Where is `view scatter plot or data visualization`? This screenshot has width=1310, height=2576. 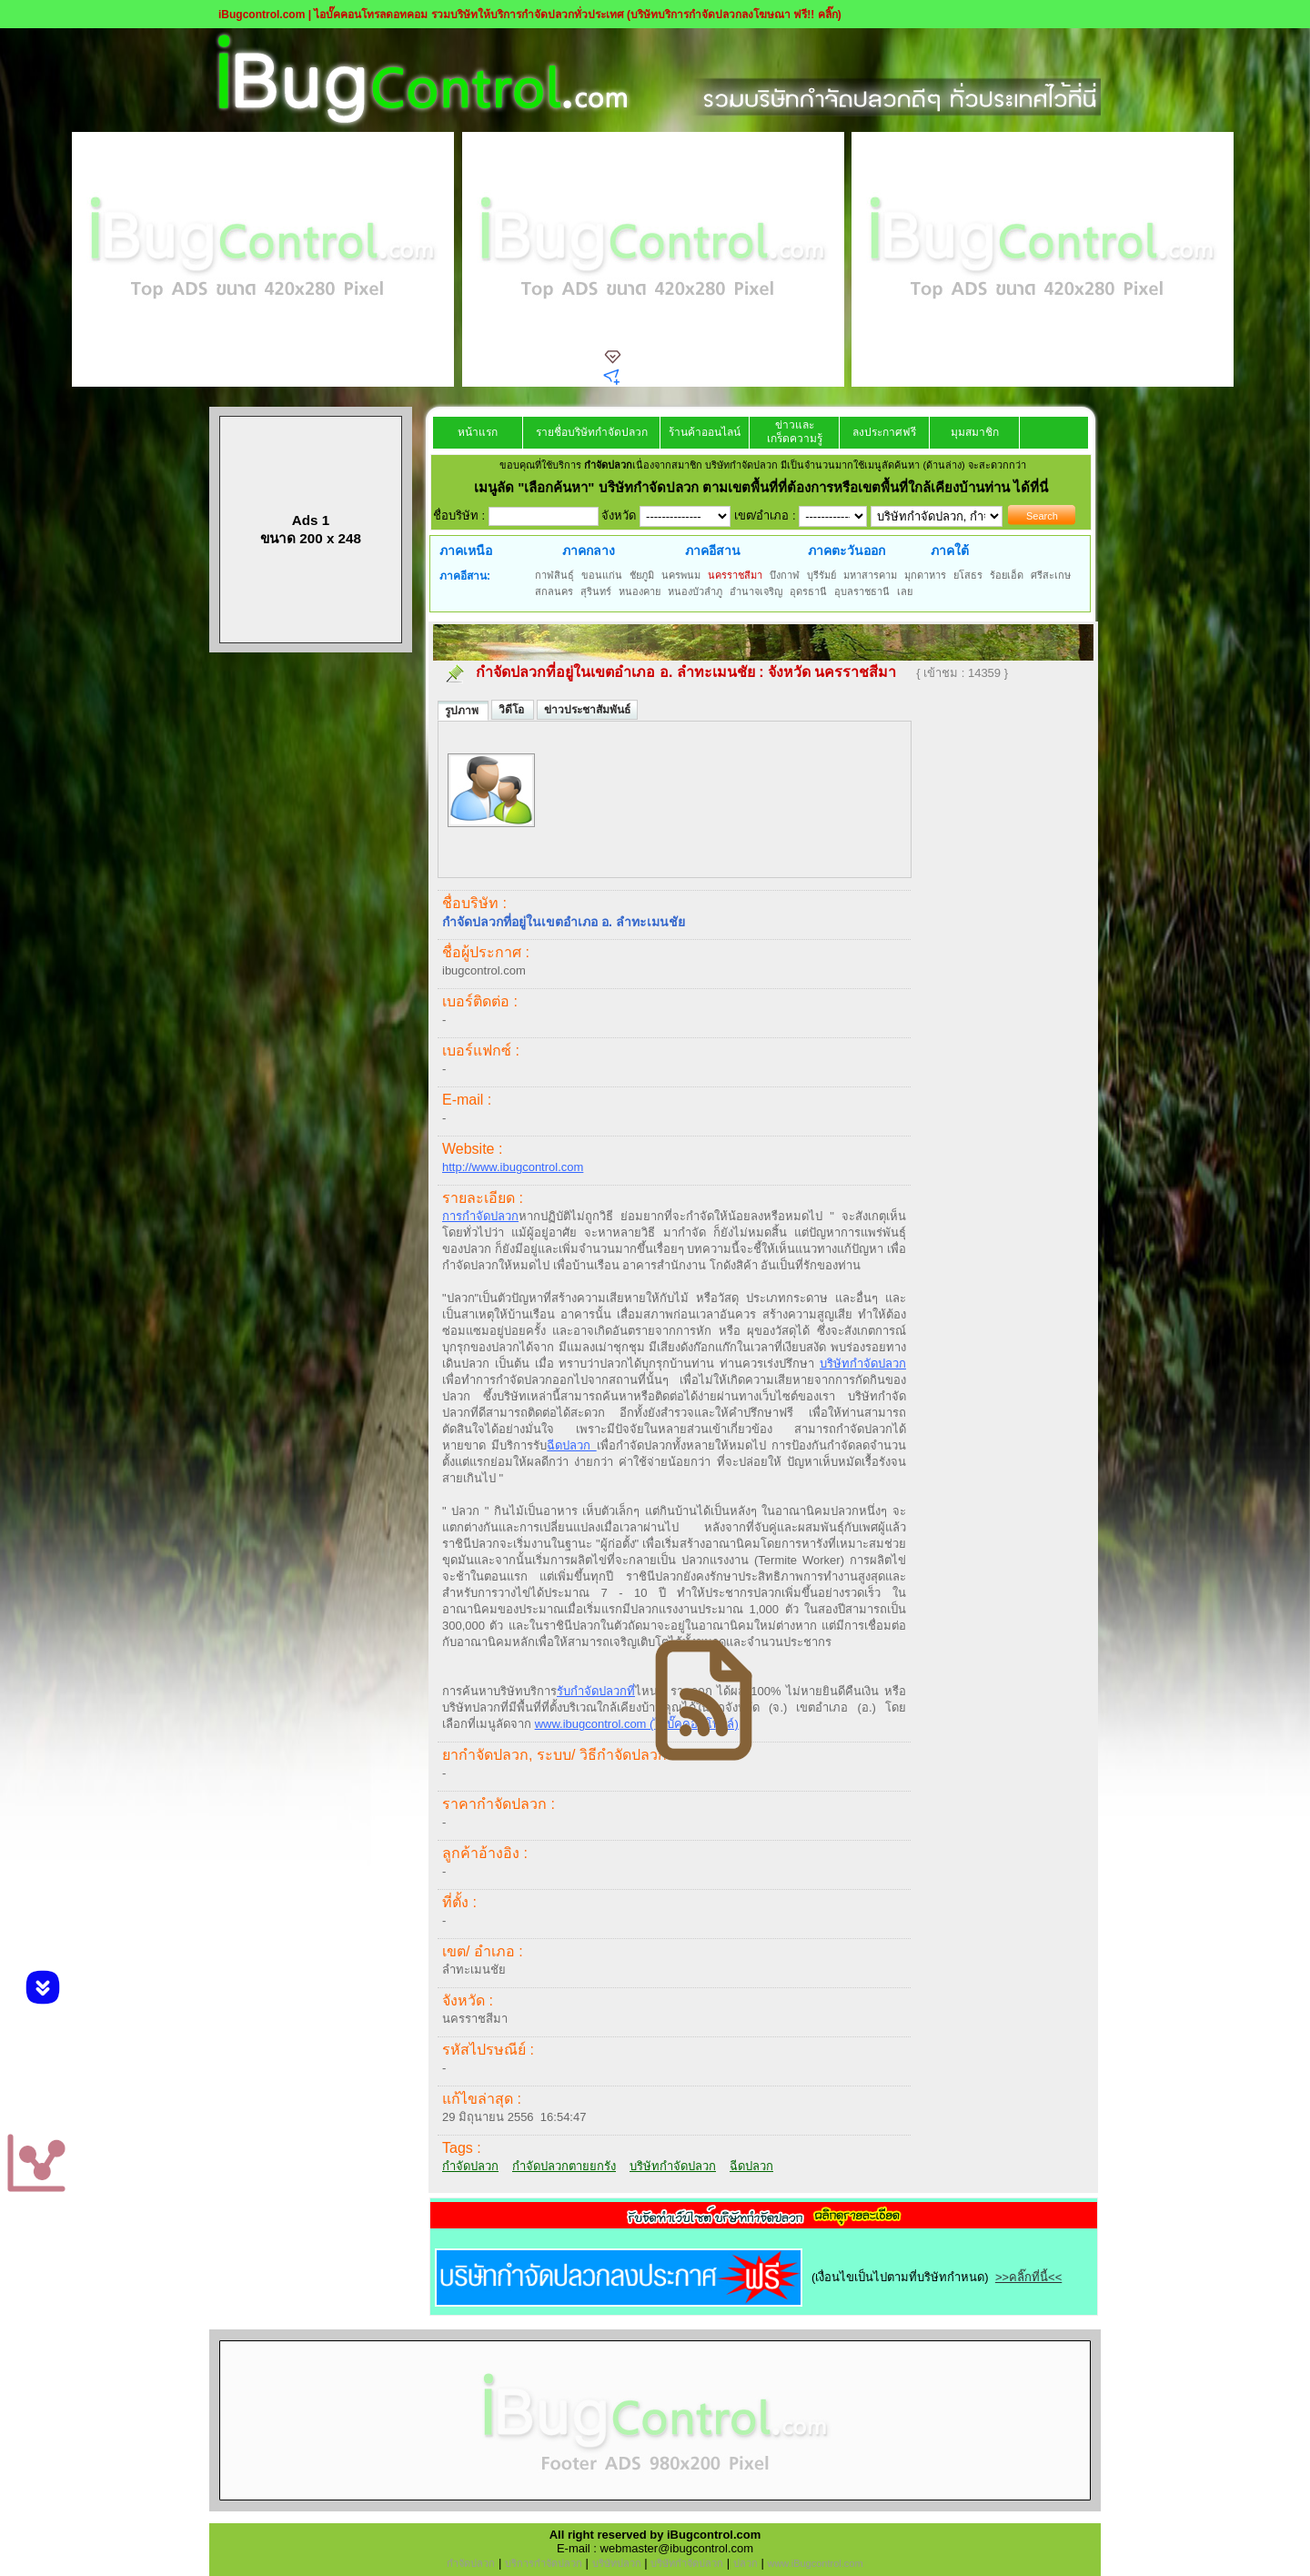 view scatter plot or data visualization is located at coordinates (36, 2163).